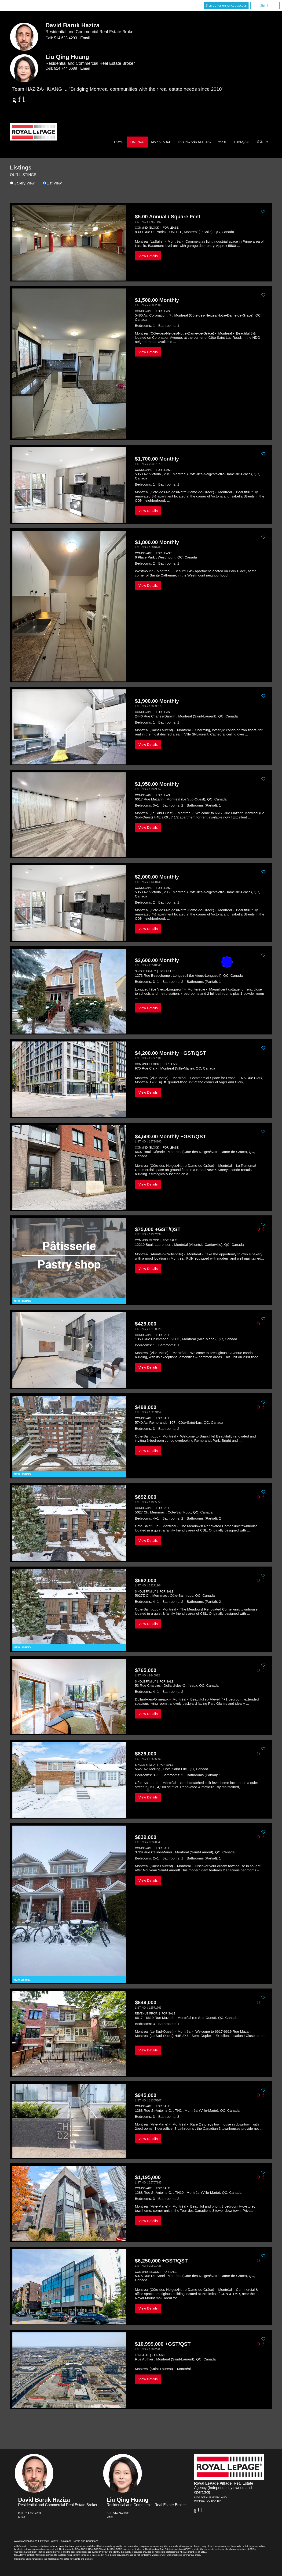 The image size is (282, 2576). I want to click on indicates a verified or certified status, so click(227, 962).